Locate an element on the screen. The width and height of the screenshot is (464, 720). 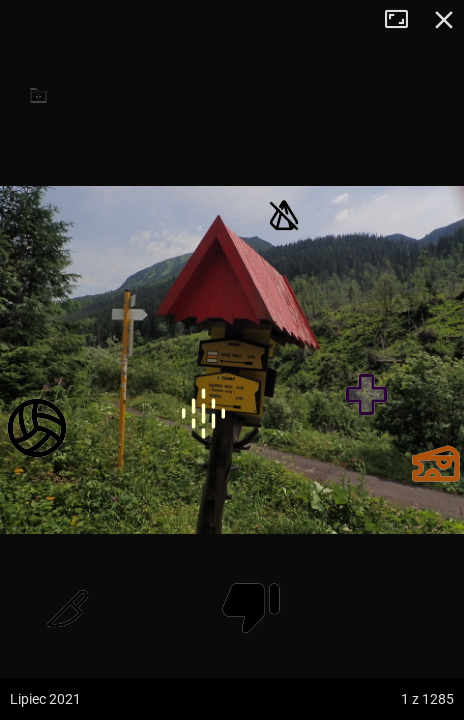
access cutting or slicing tools is located at coordinates (67, 609).